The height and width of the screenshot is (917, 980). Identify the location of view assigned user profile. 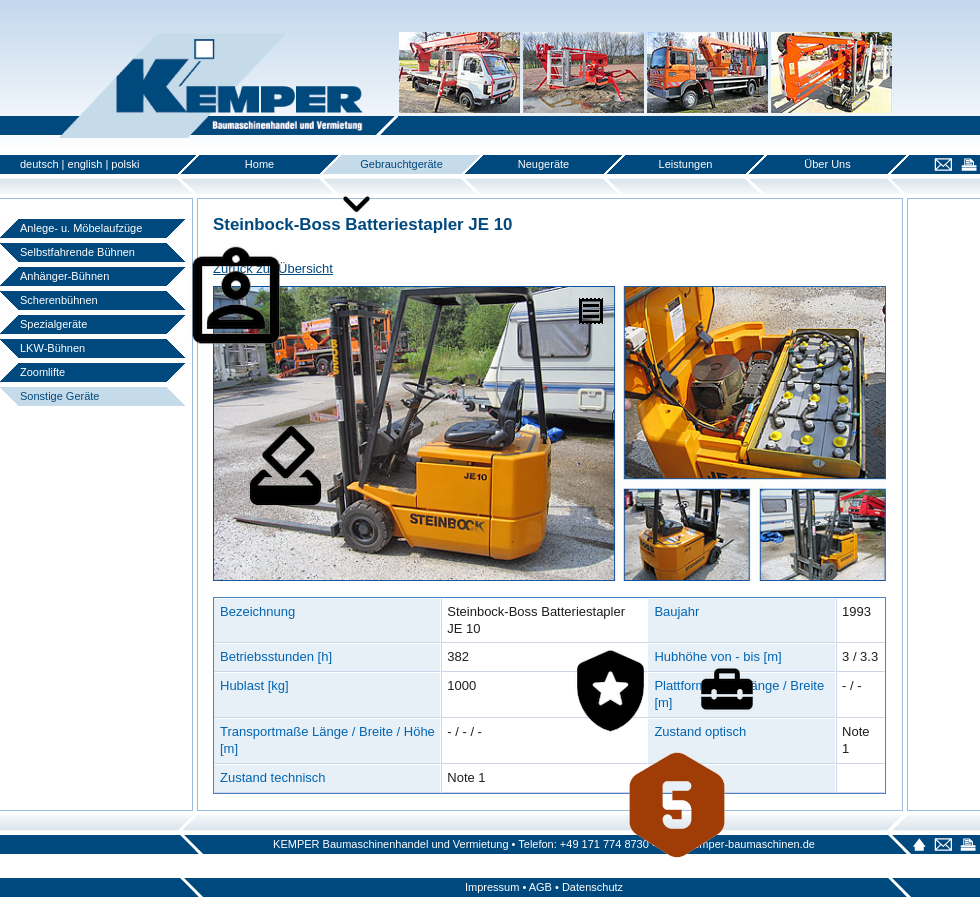
(236, 300).